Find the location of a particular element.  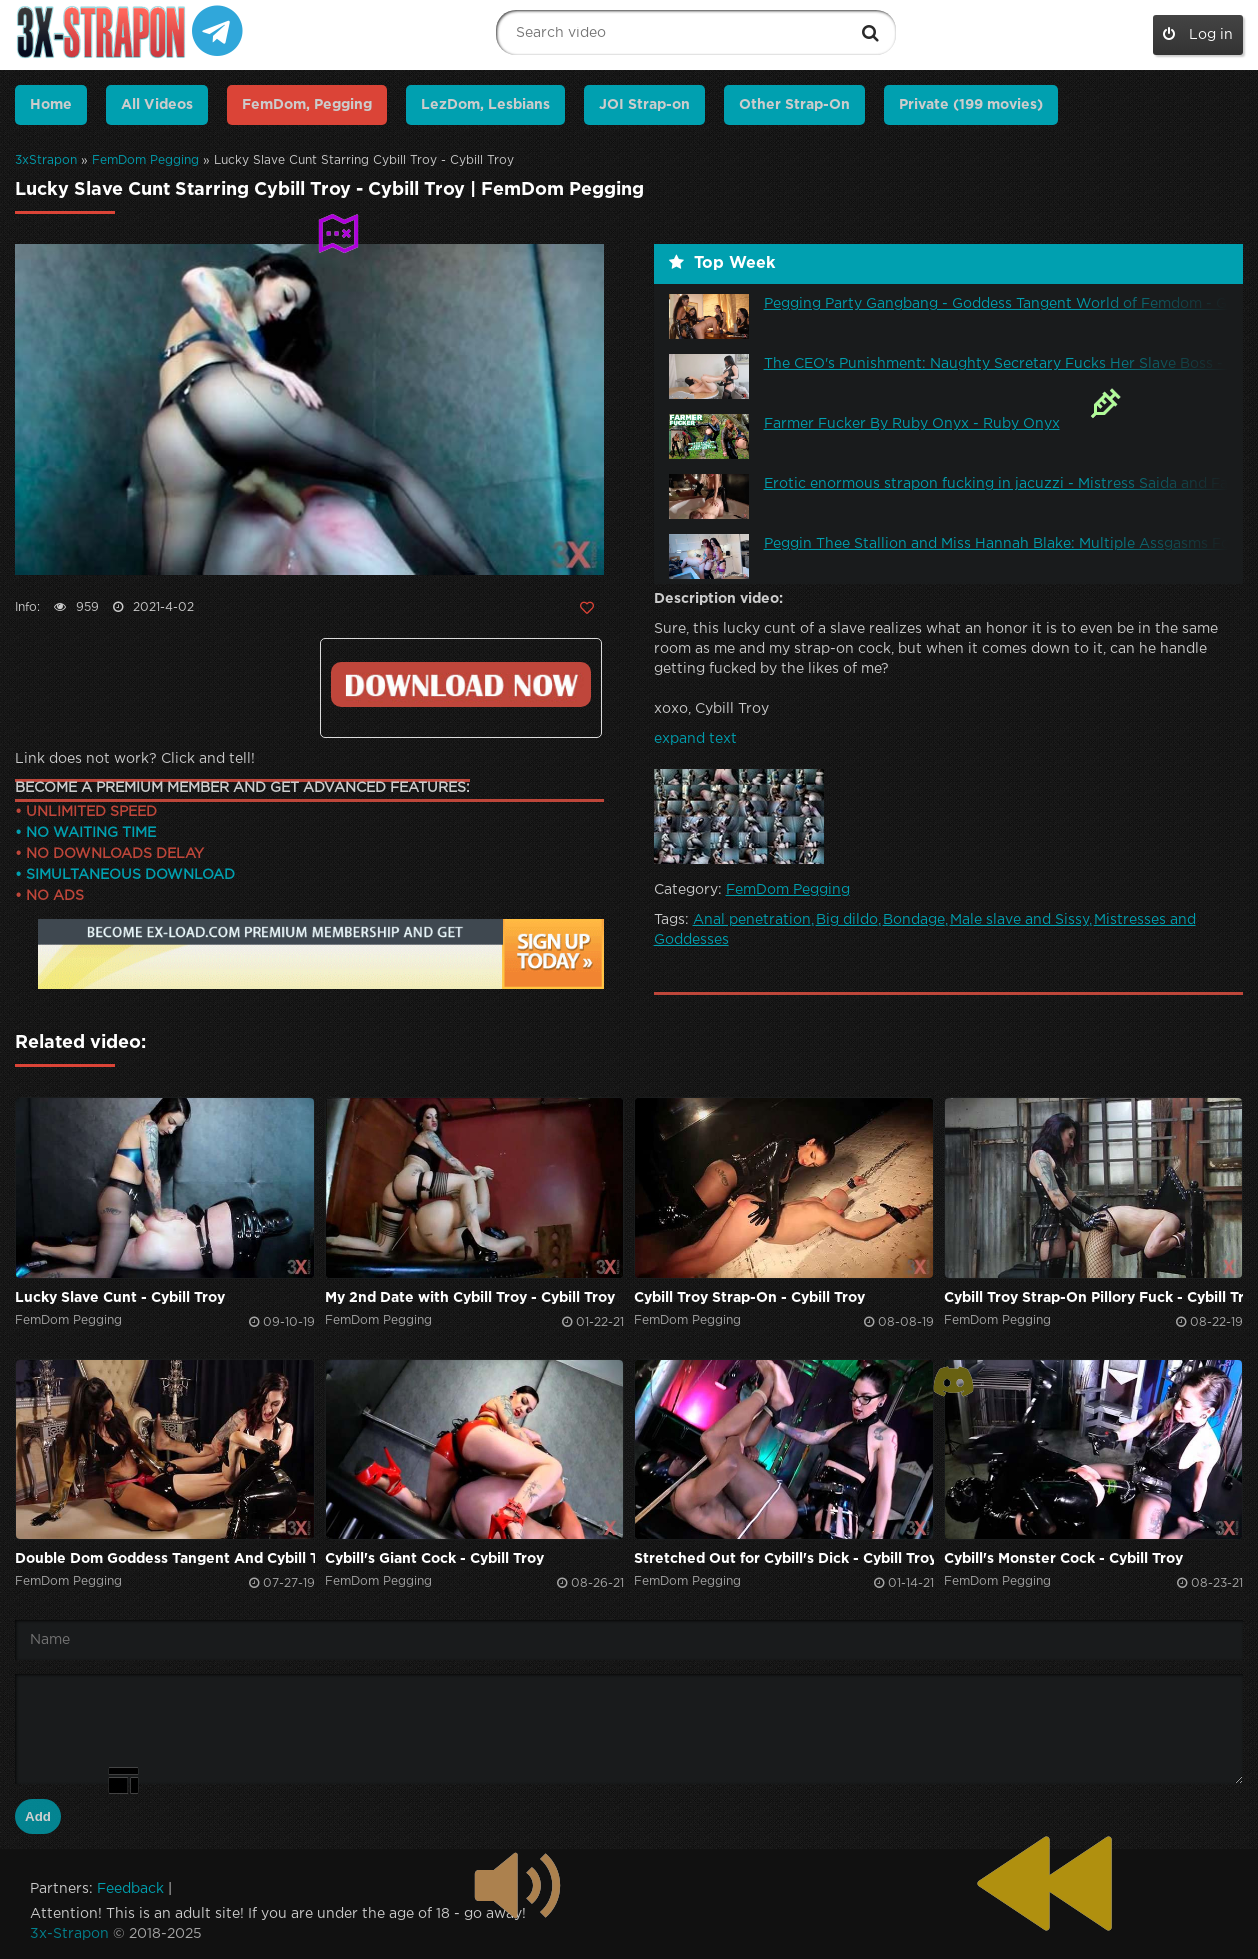

access vaccination or immunization records is located at coordinates (1106, 403).